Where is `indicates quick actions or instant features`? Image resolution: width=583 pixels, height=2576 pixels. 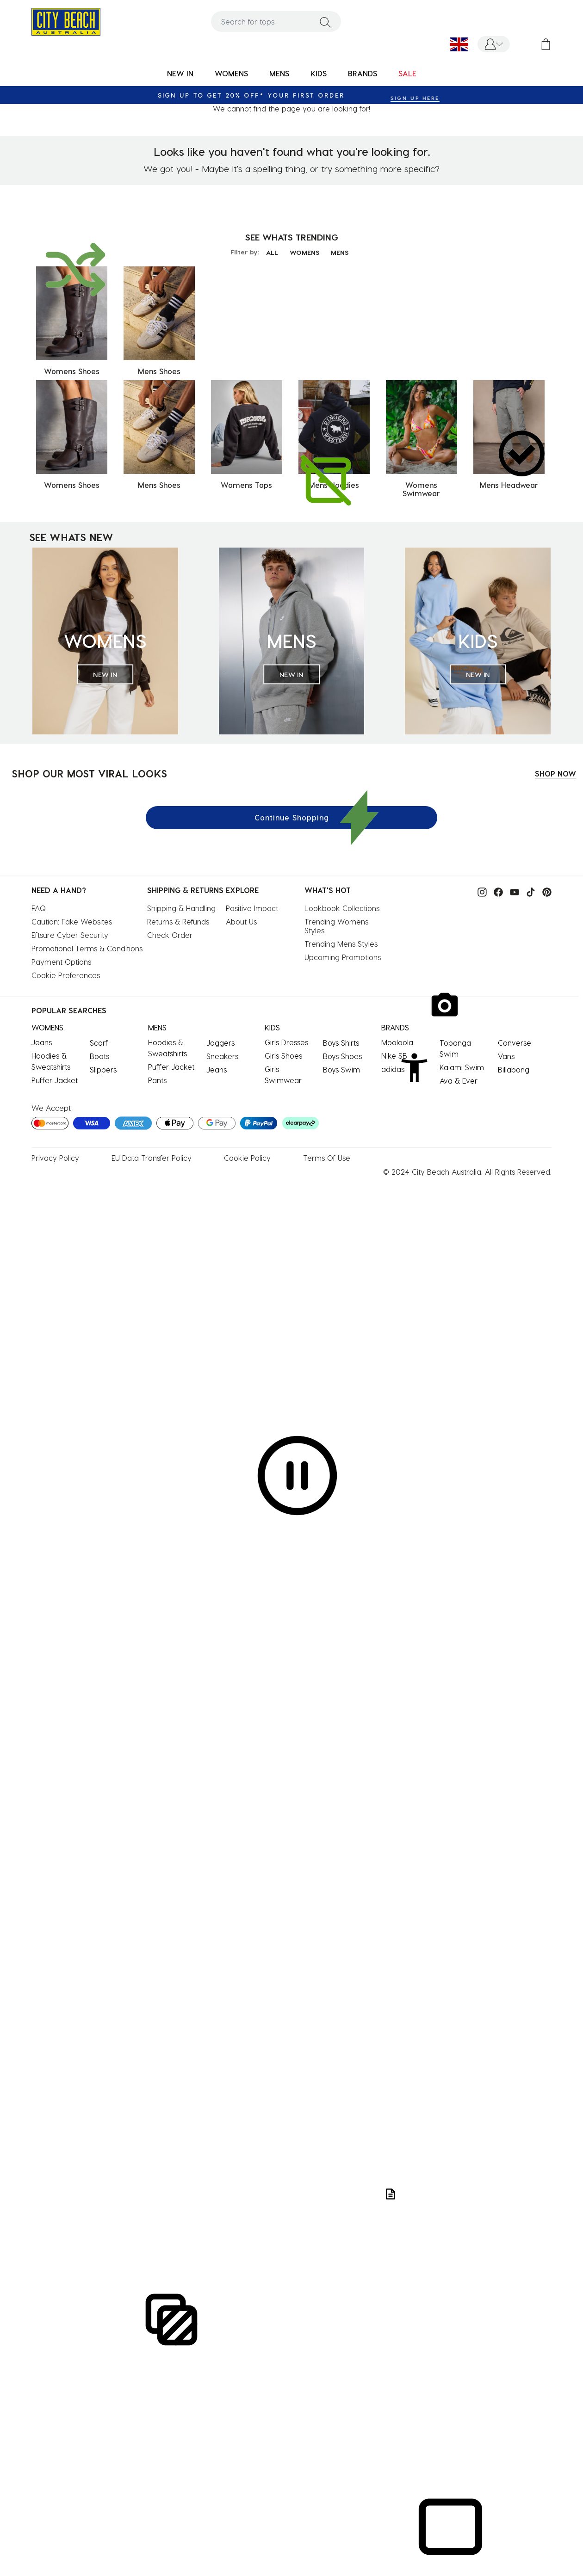 indicates quick actions or instant features is located at coordinates (359, 818).